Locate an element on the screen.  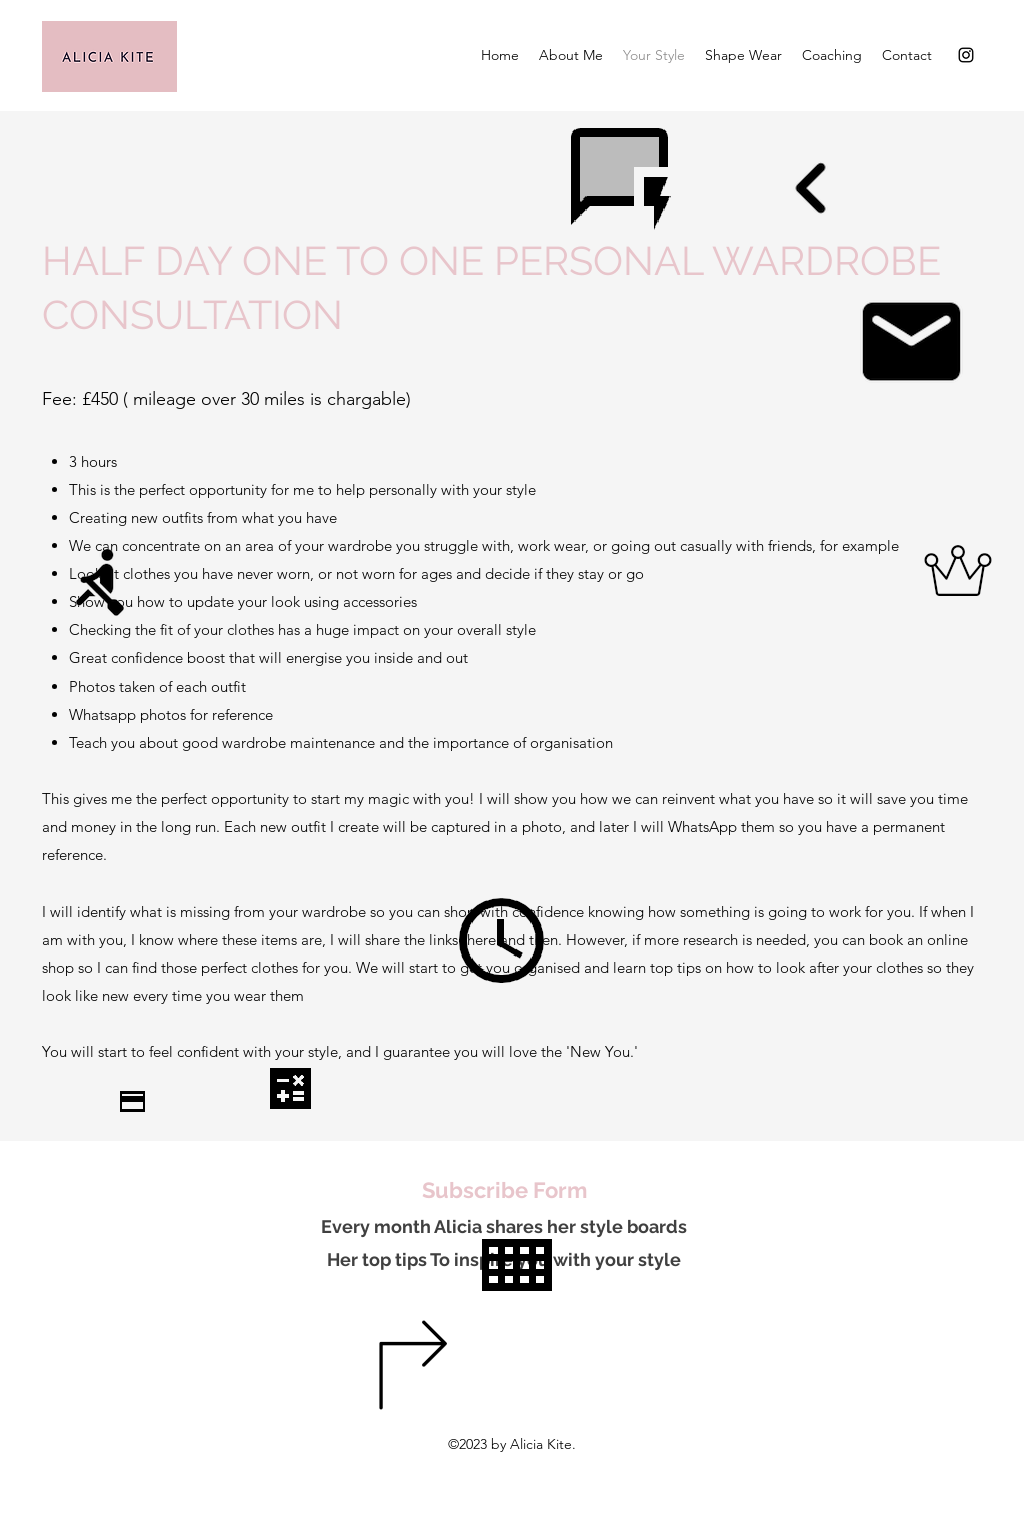
view schedule or upcoming events is located at coordinates (501, 940).